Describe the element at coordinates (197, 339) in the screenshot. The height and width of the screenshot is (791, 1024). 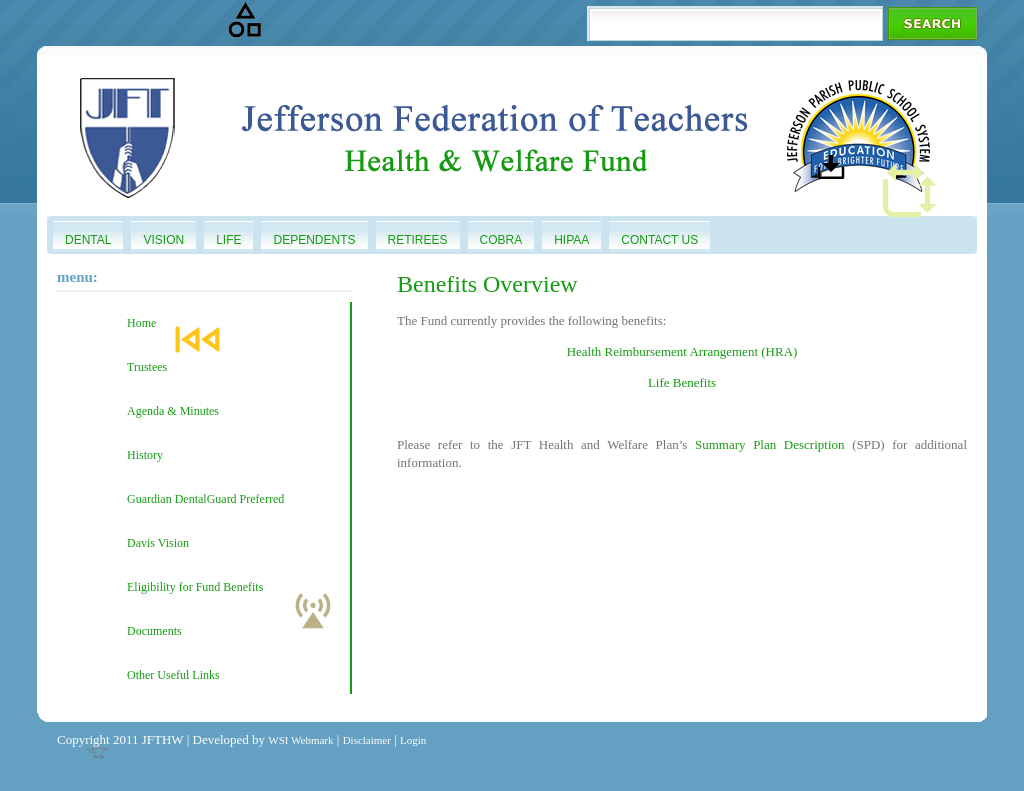
I see `skip to the beginning of the track` at that location.